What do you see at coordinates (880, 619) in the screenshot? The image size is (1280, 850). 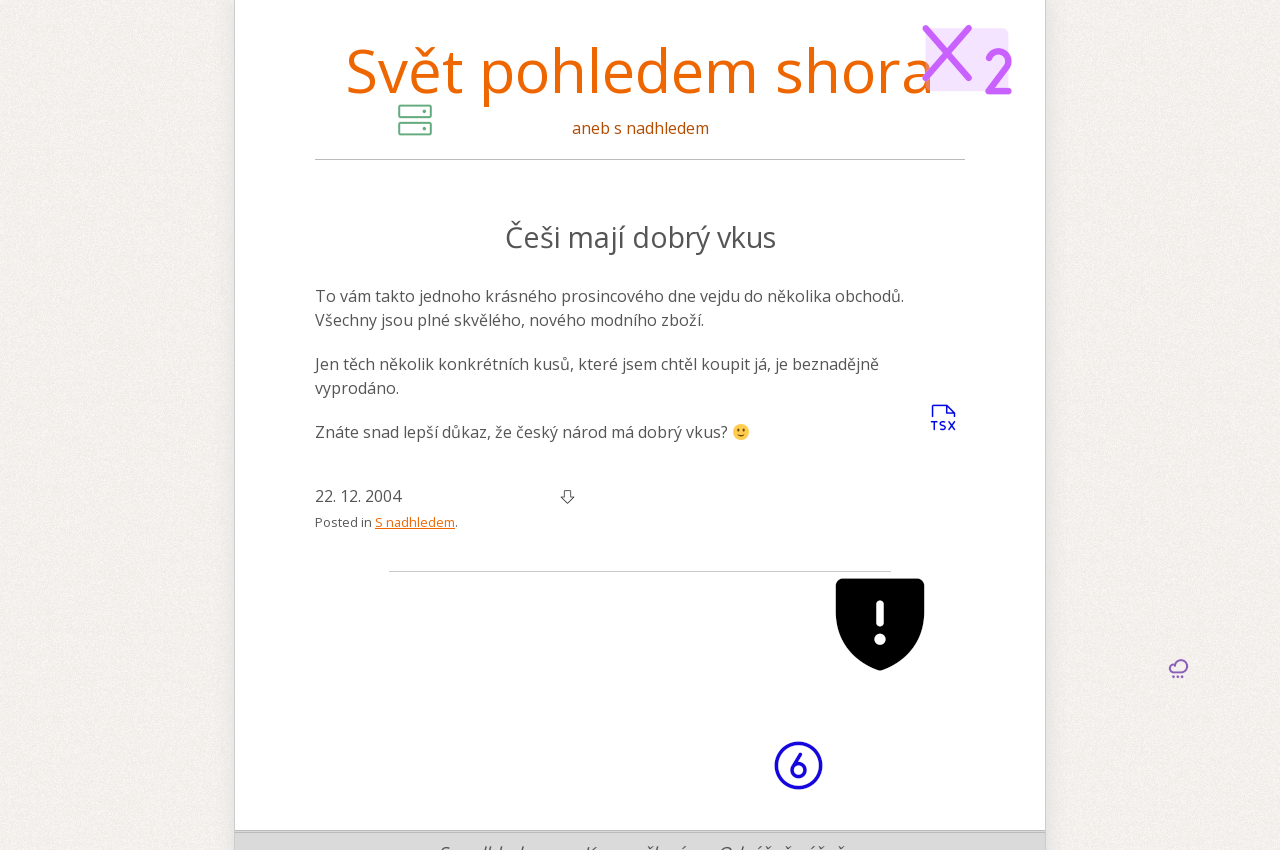 I see `indicates a security warning or potential threat` at bounding box center [880, 619].